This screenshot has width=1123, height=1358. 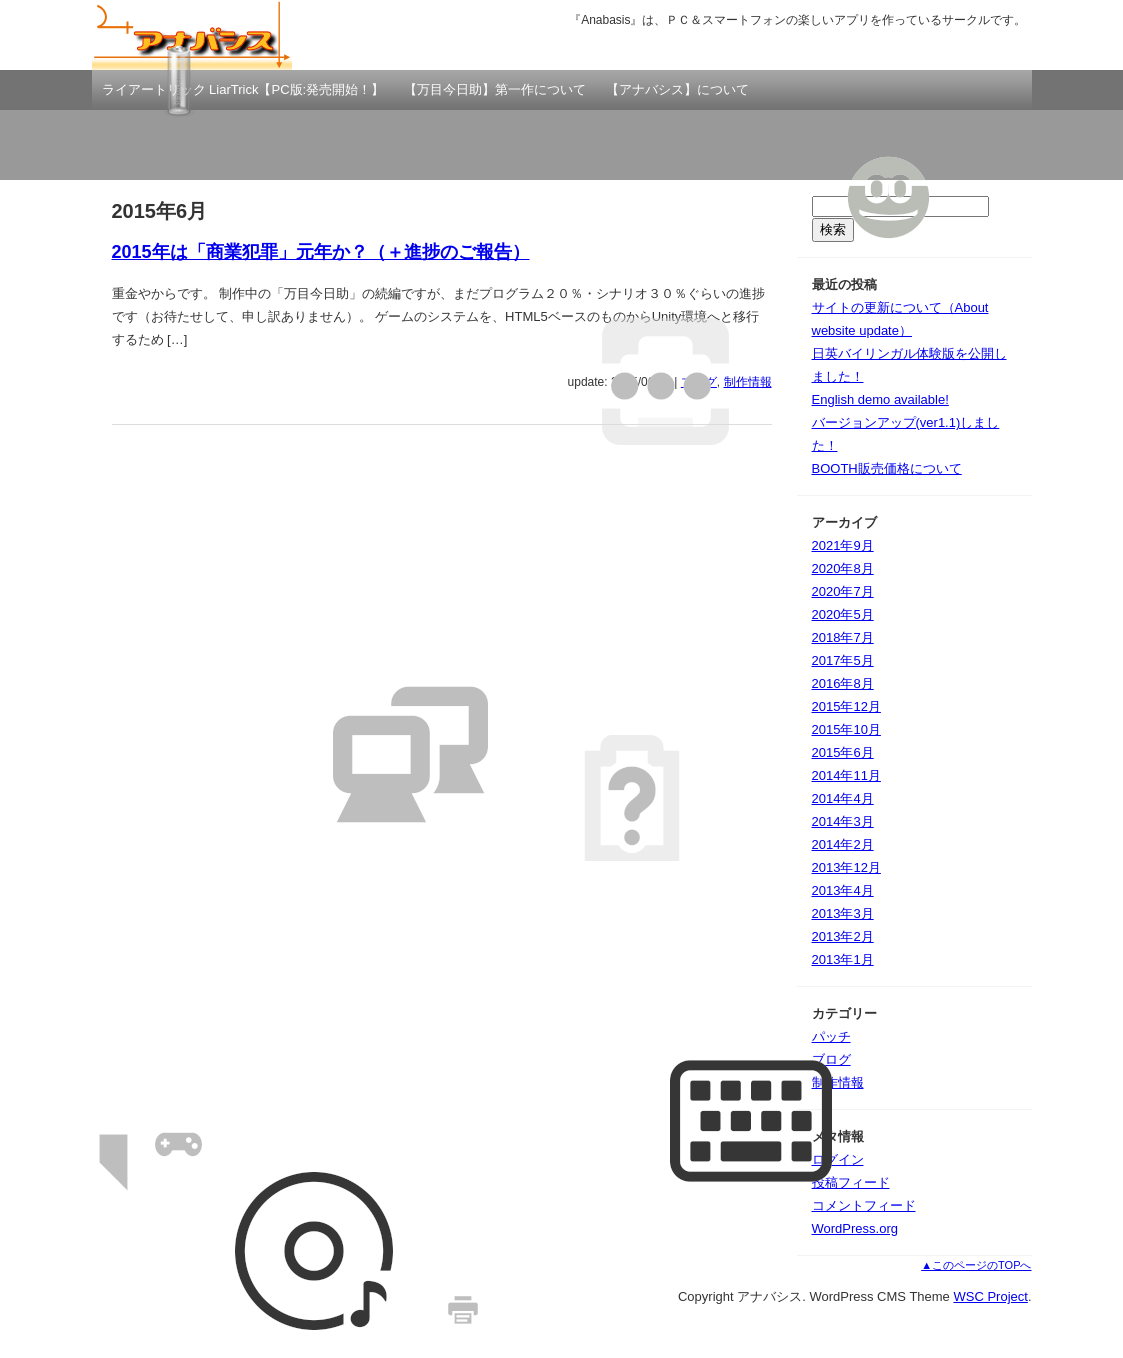 I want to click on open keyboard settings, so click(x=751, y=1121).